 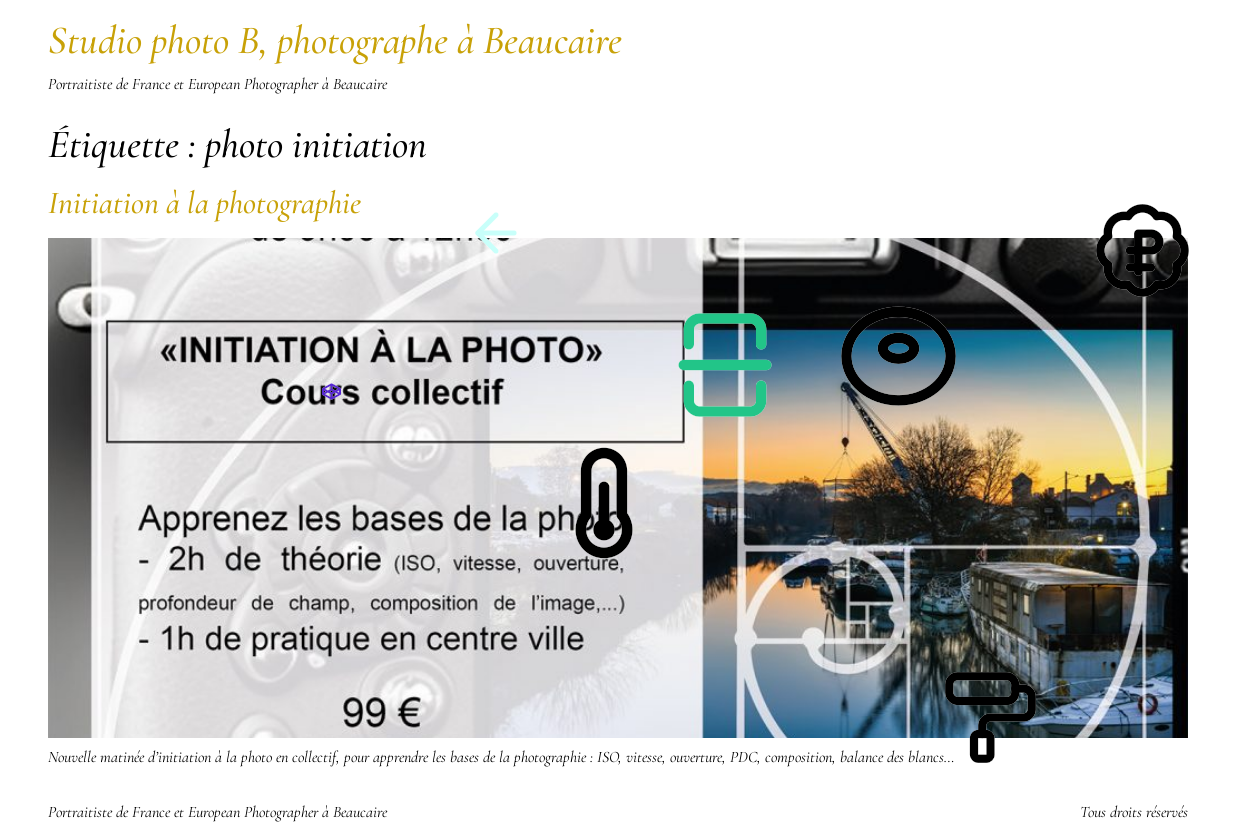 I want to click on open CodePen profile or projects, so click(x=331, y=391).